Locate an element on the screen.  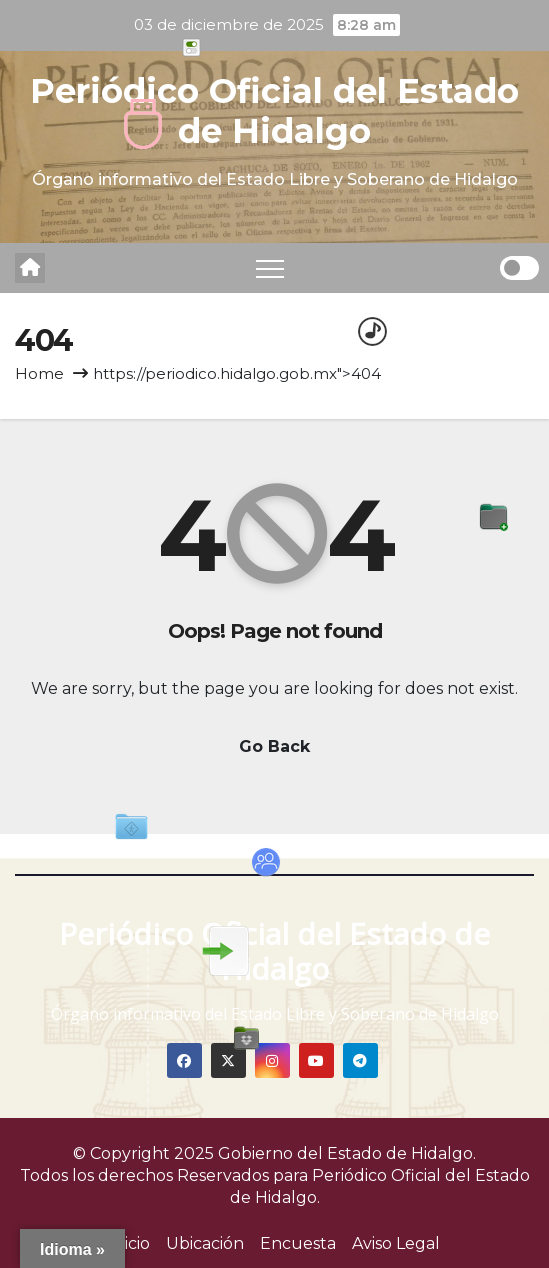
open cantata music player is located at coordinates (372, 331).